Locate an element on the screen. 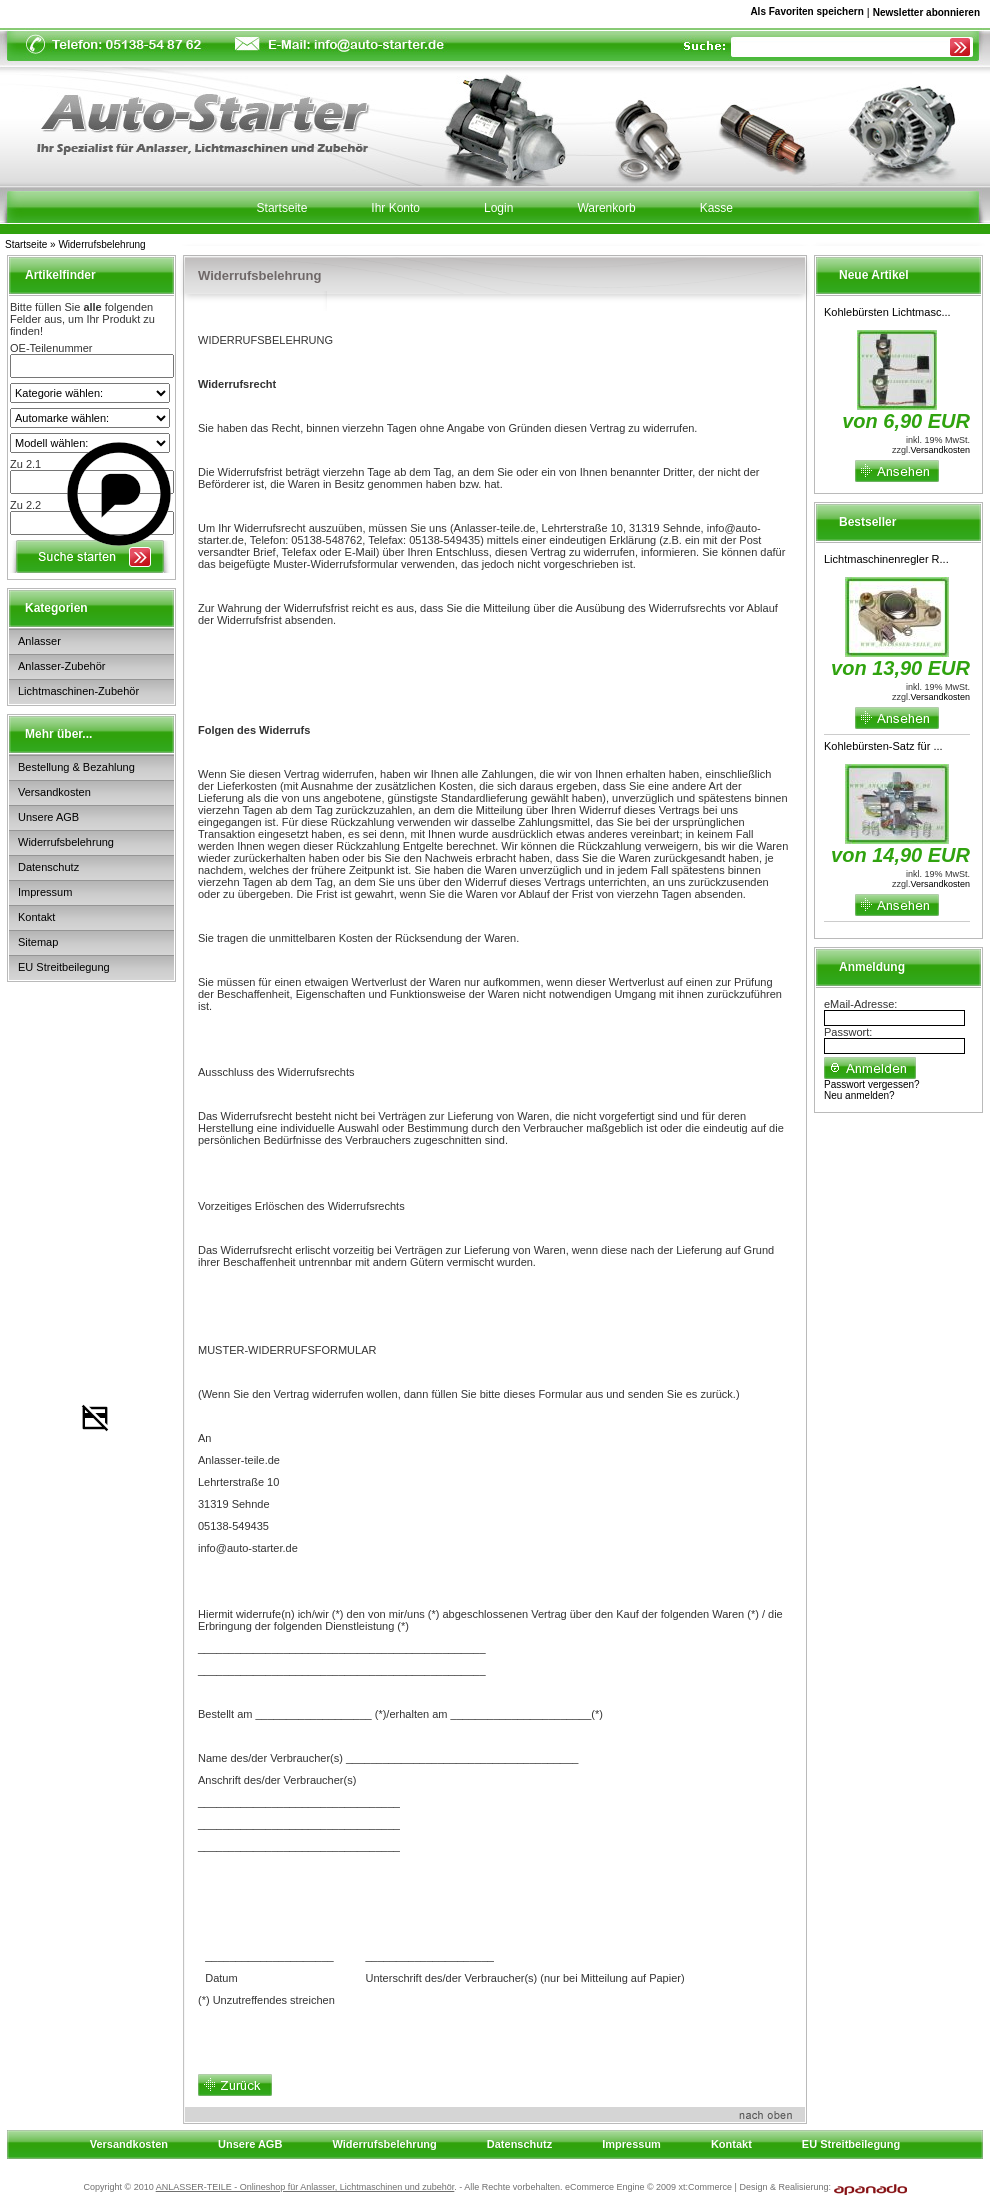  open the pixelfed app is located at coordinates (119, 494).